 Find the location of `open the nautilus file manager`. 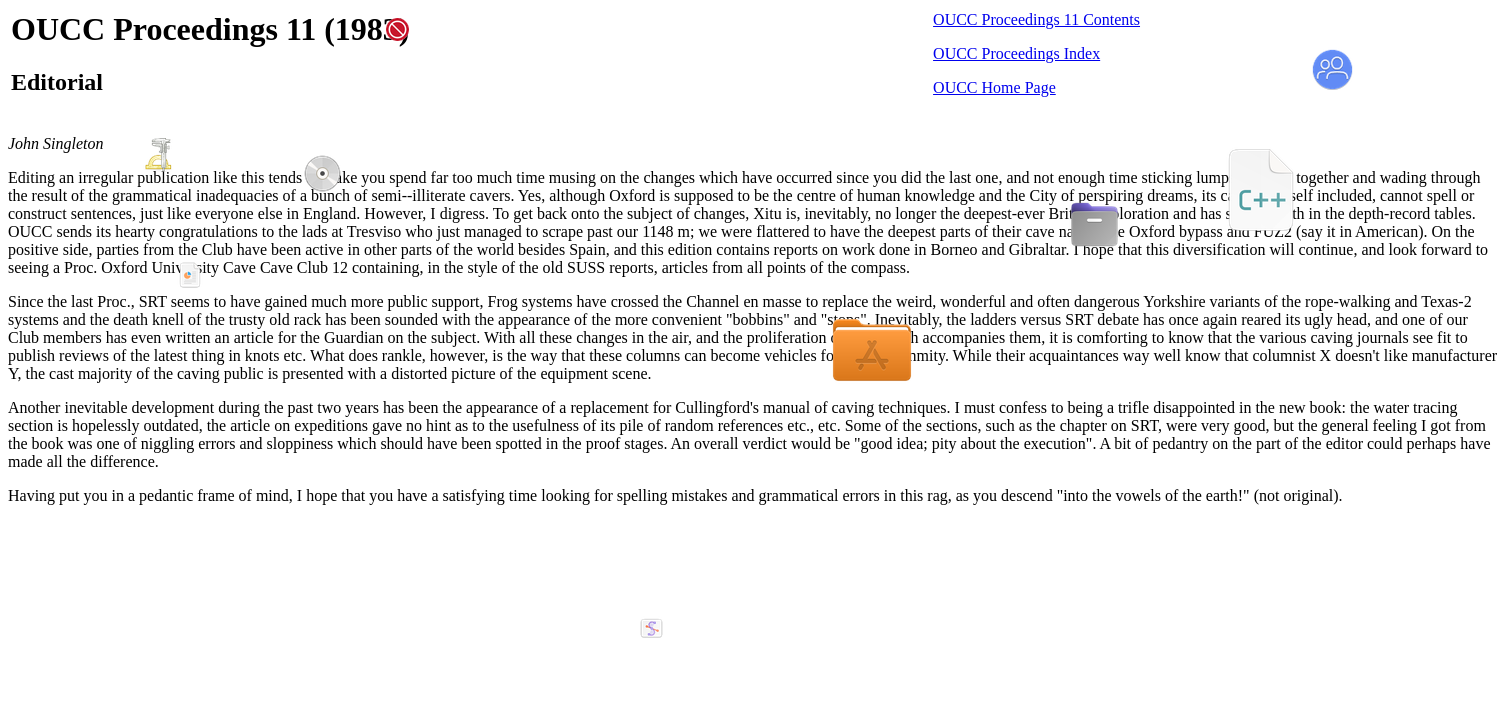

open the nautilus file manager is located at coordinates (1094, 224).